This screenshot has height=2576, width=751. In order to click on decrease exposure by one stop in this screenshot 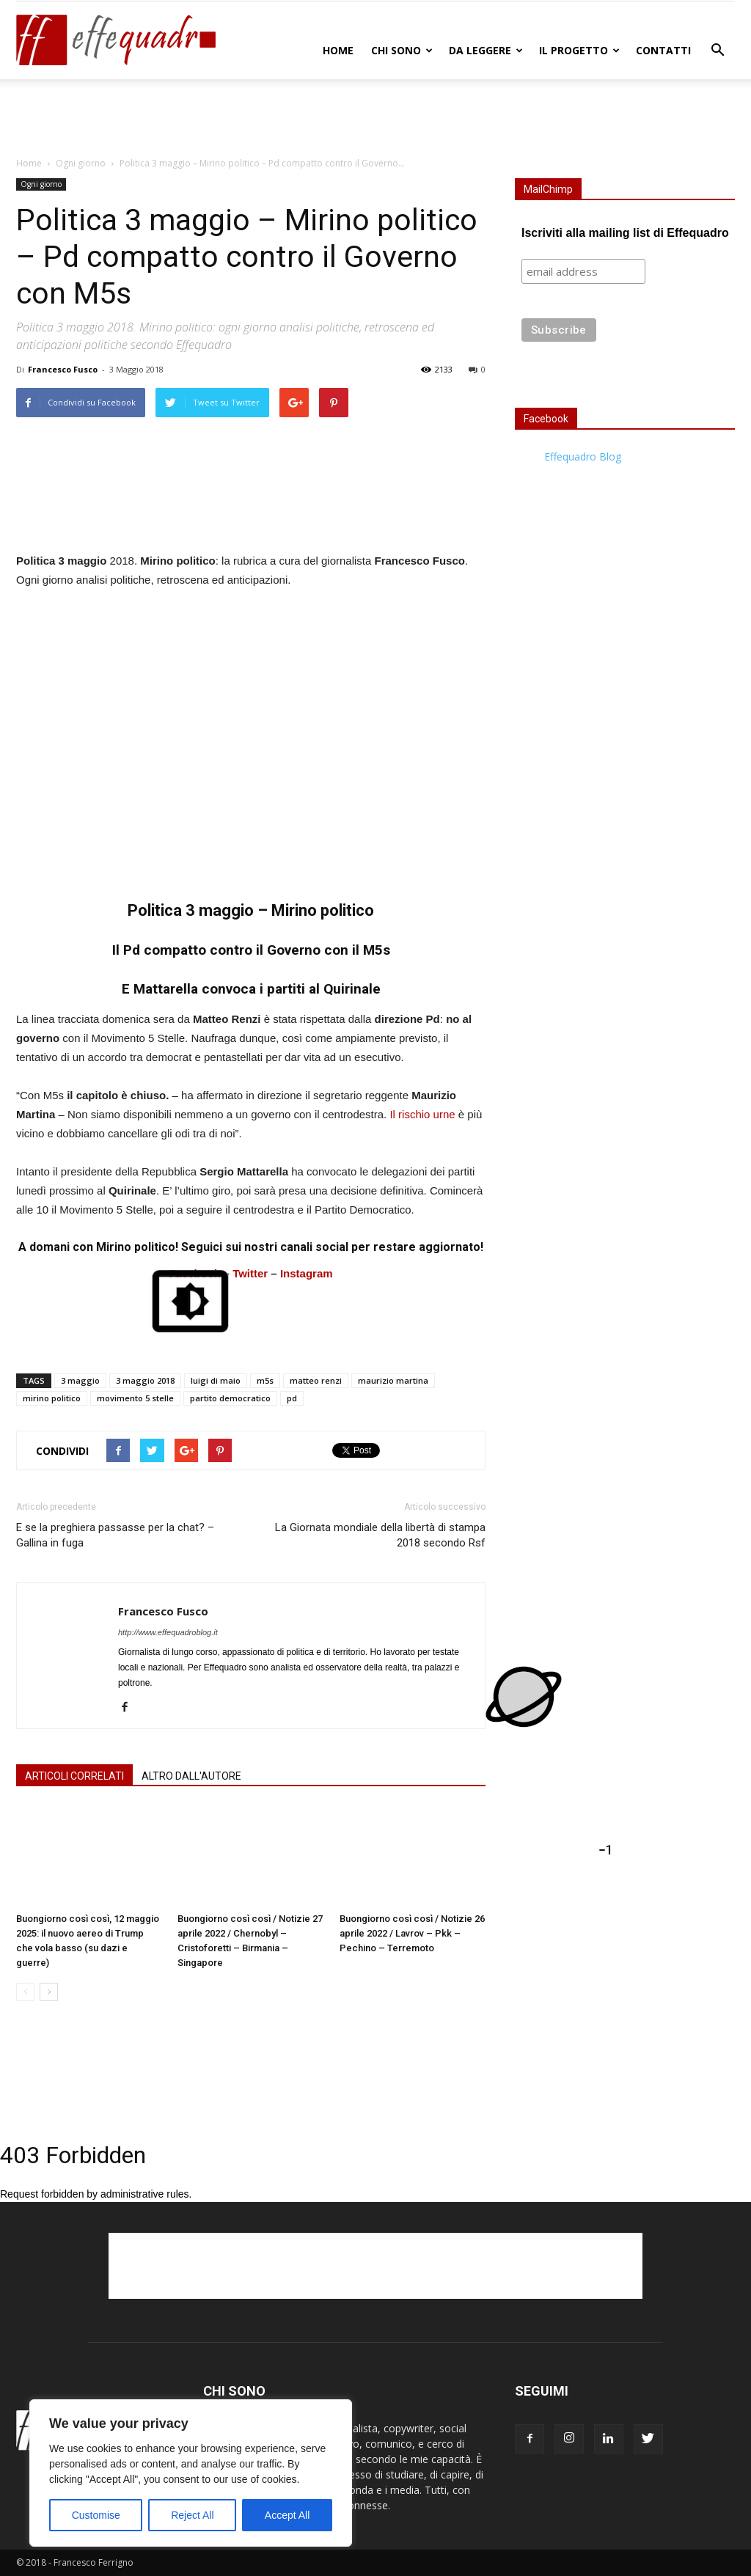, I will do `click(605, 1850)`.